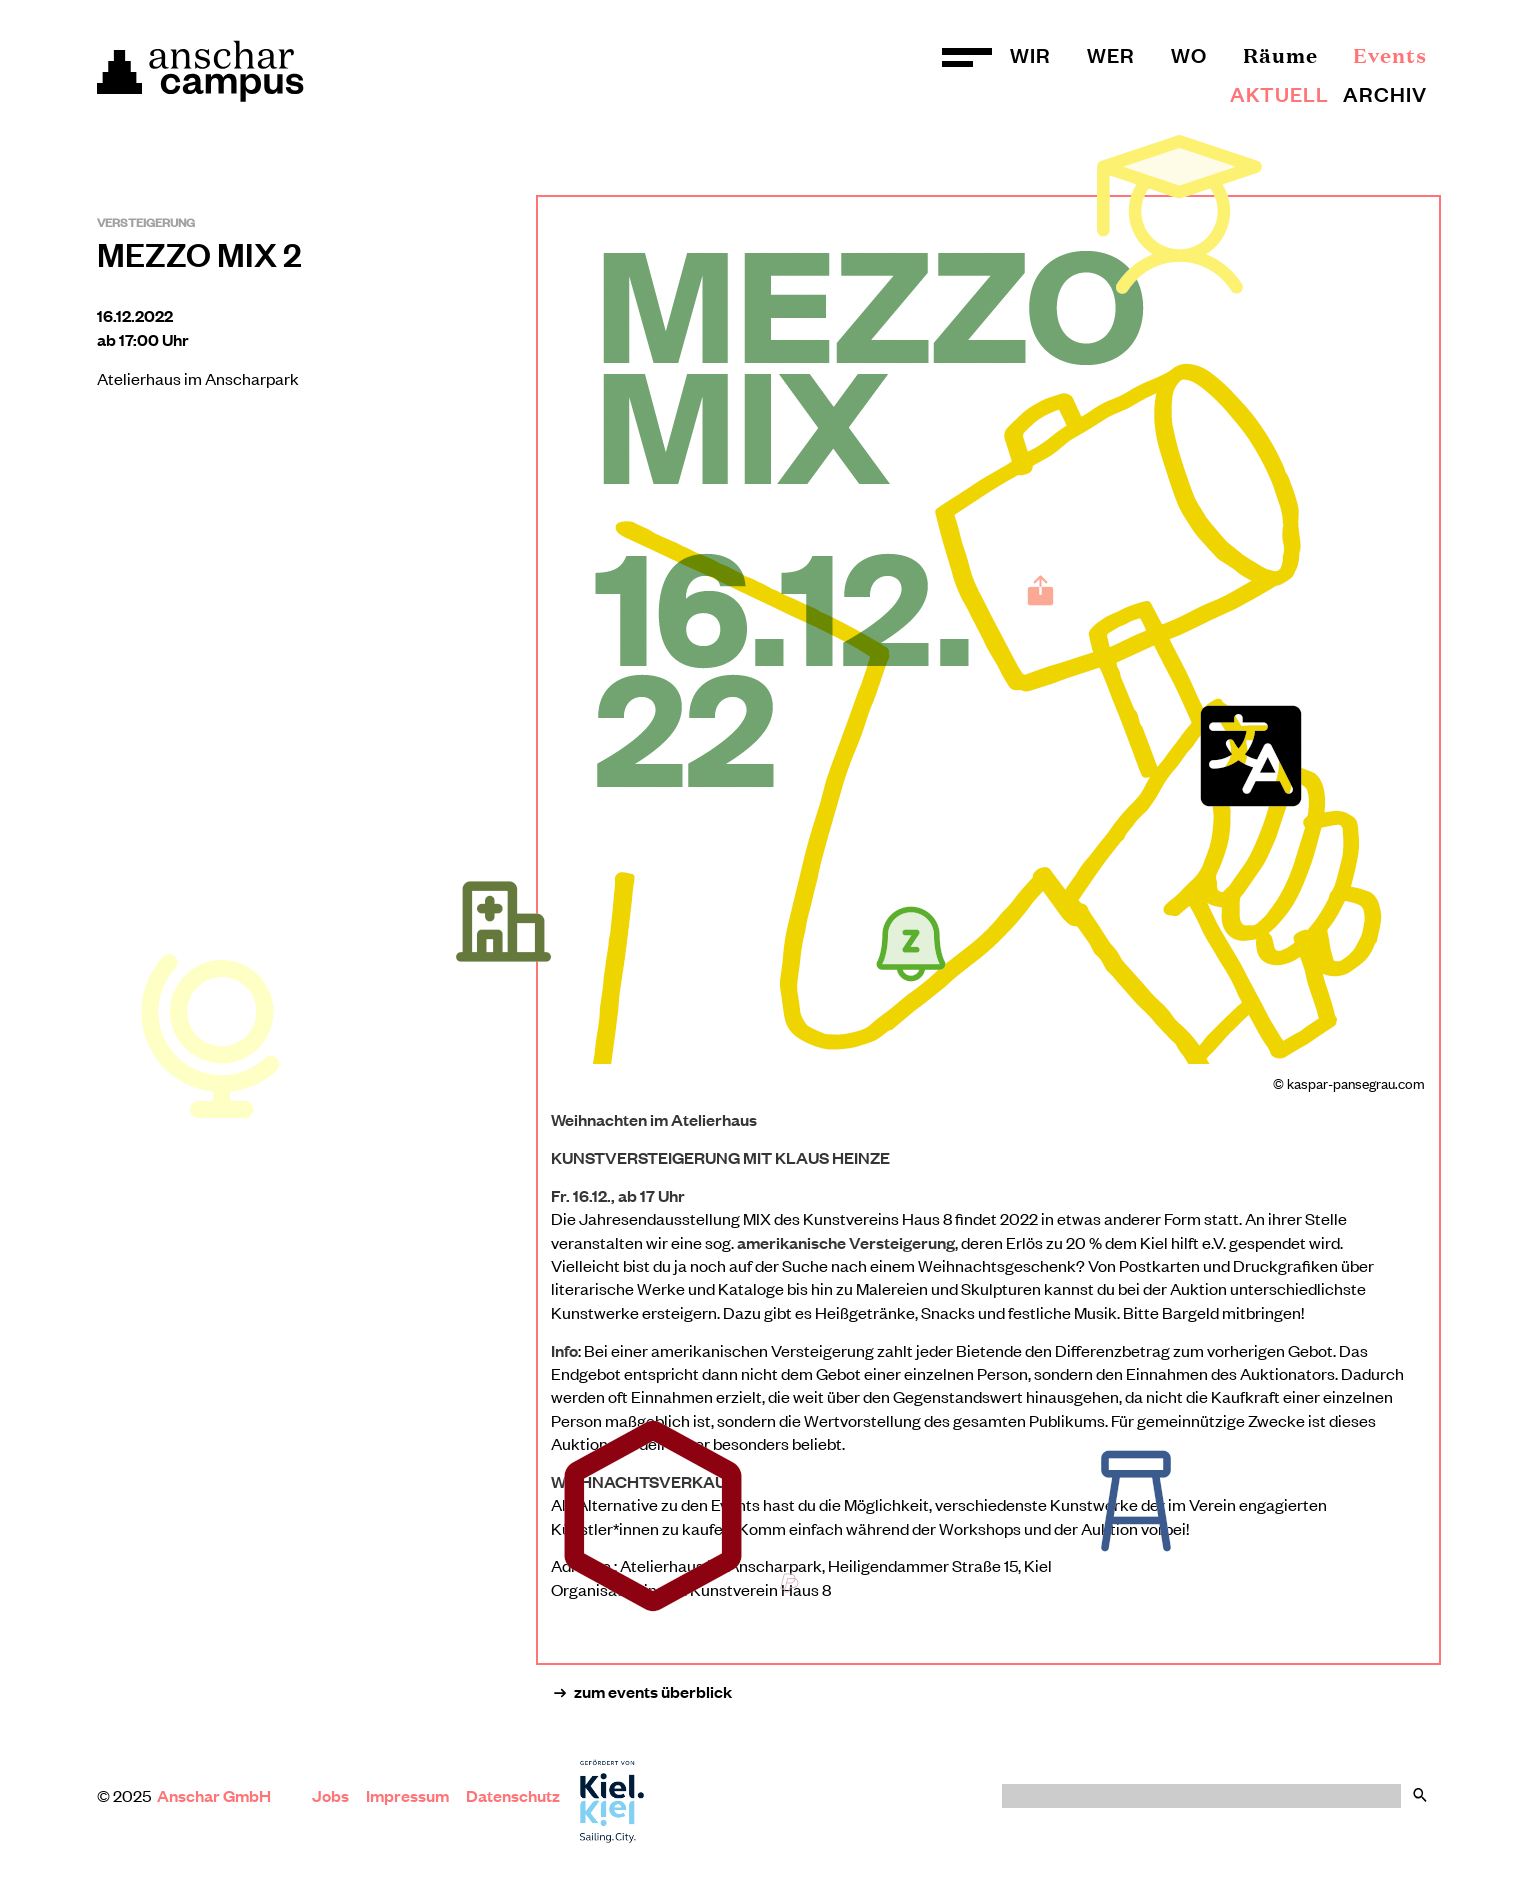  Describe the element at coordinates (1136, 1501) in the screenshot. I see `browse furniture or seating options` at that location.